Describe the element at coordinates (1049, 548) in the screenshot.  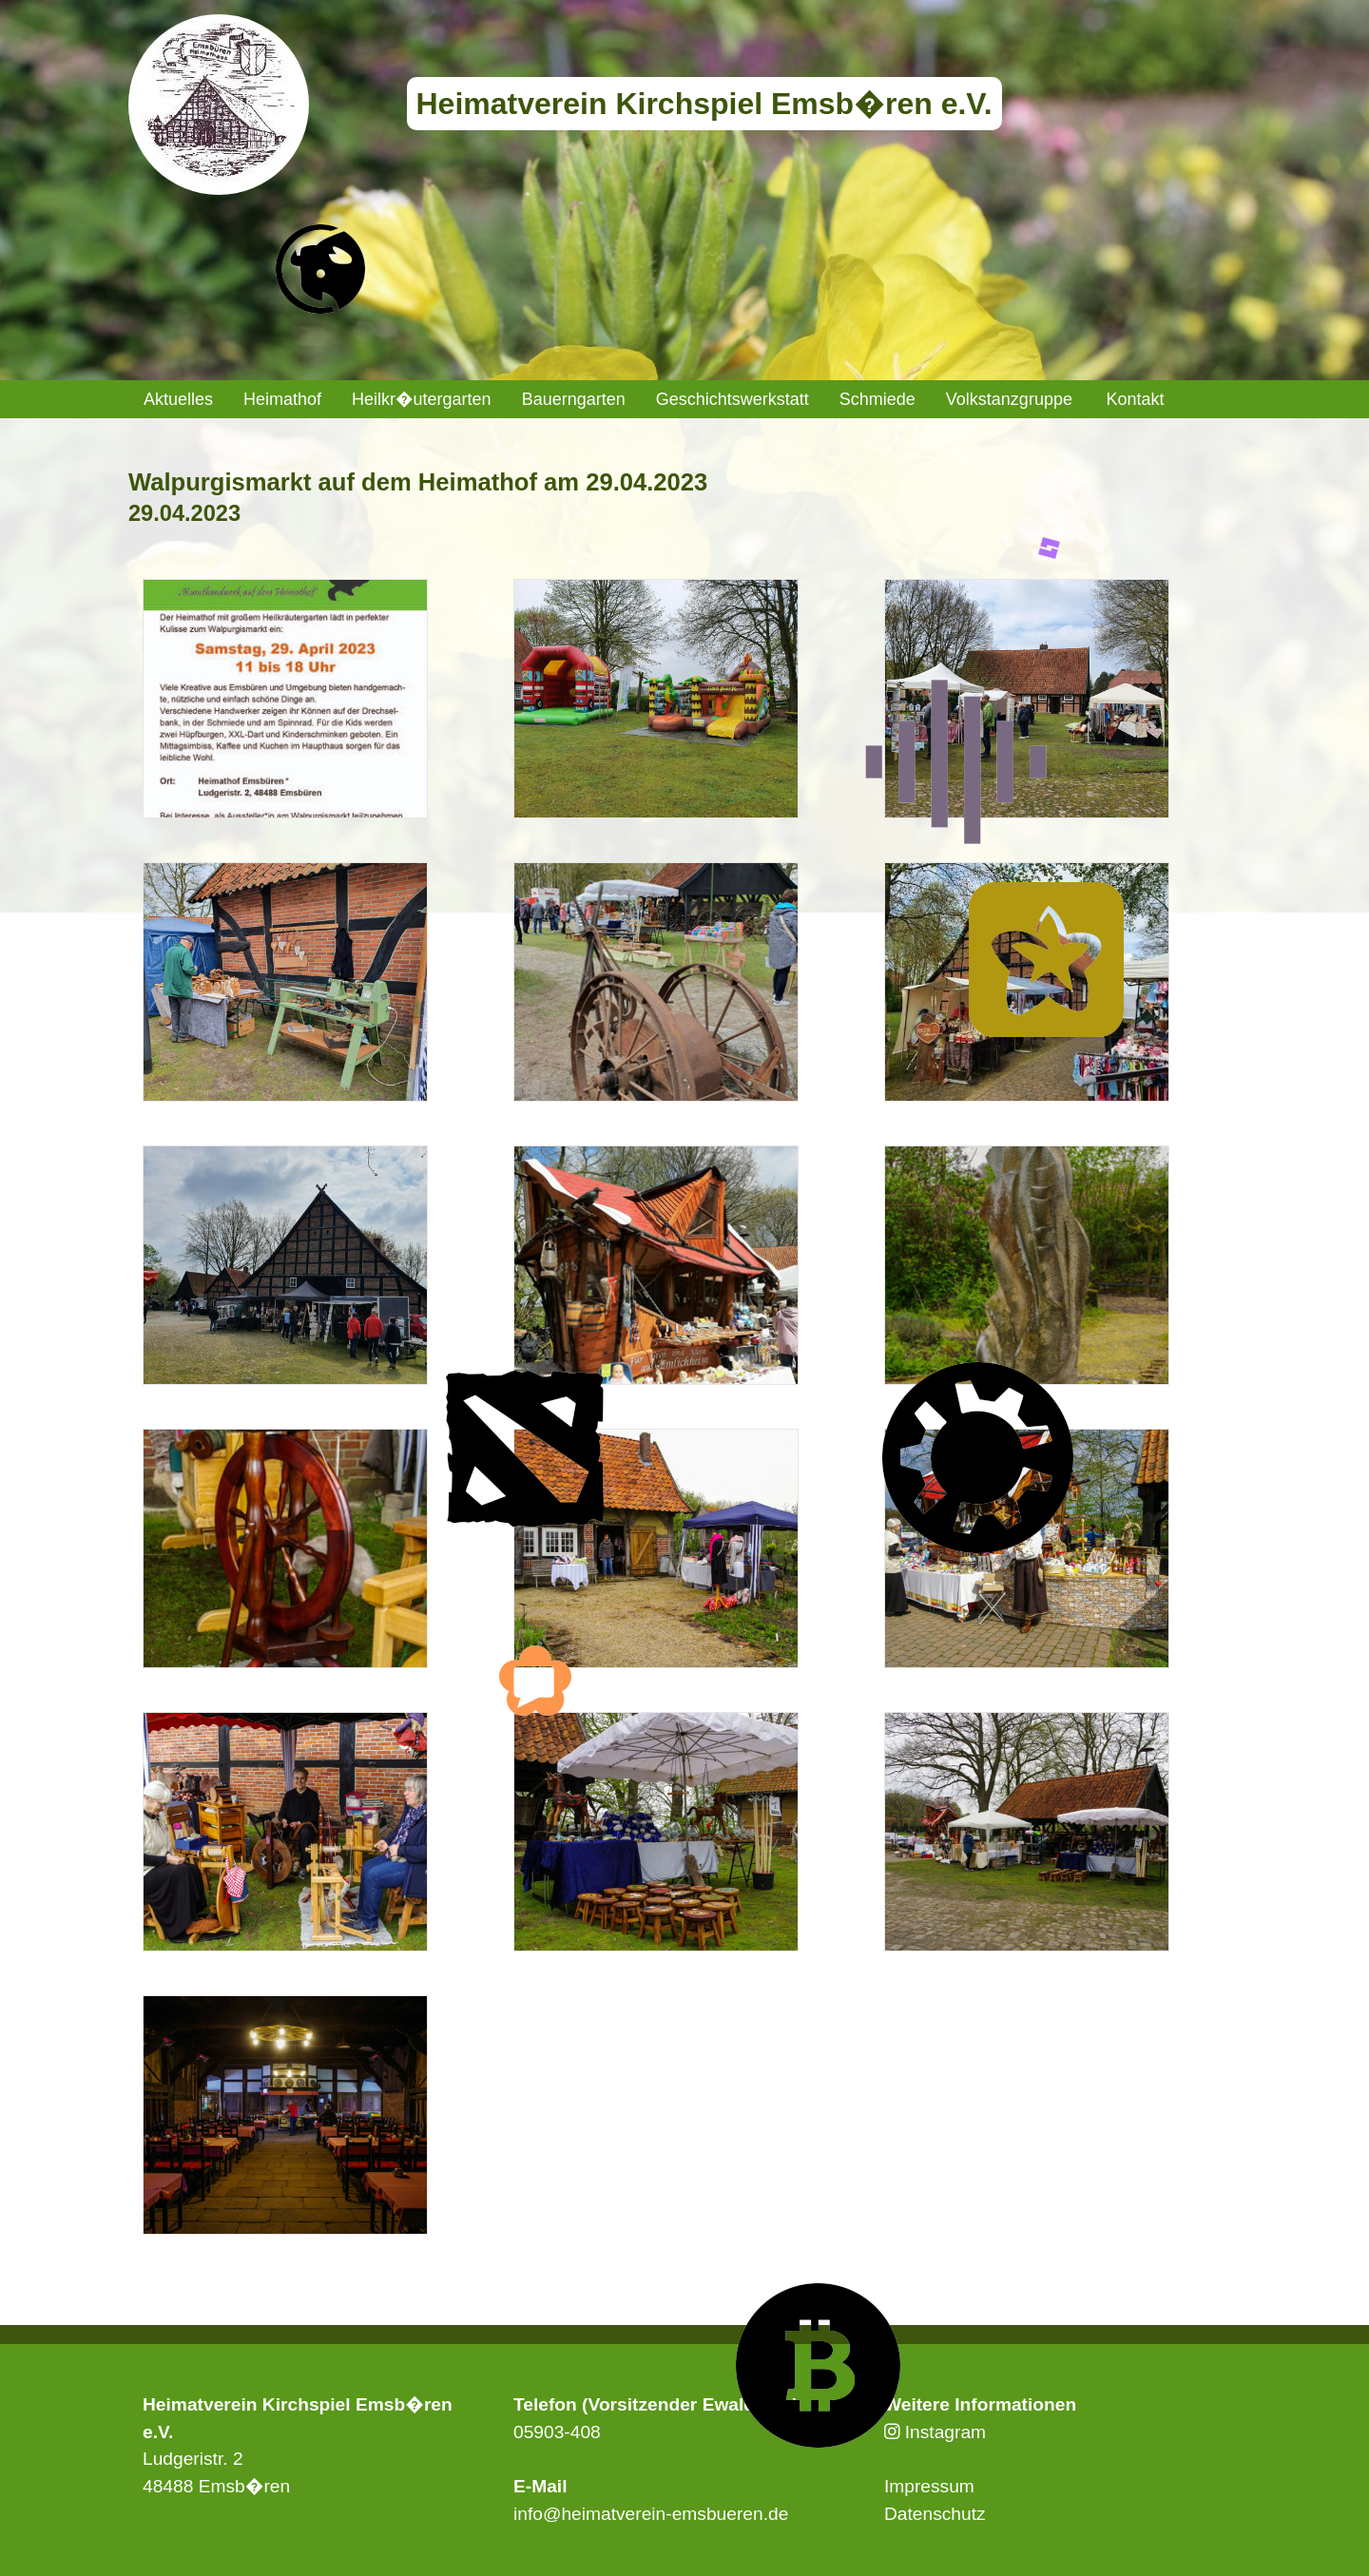
I see `open Roblox Studio` at that location.